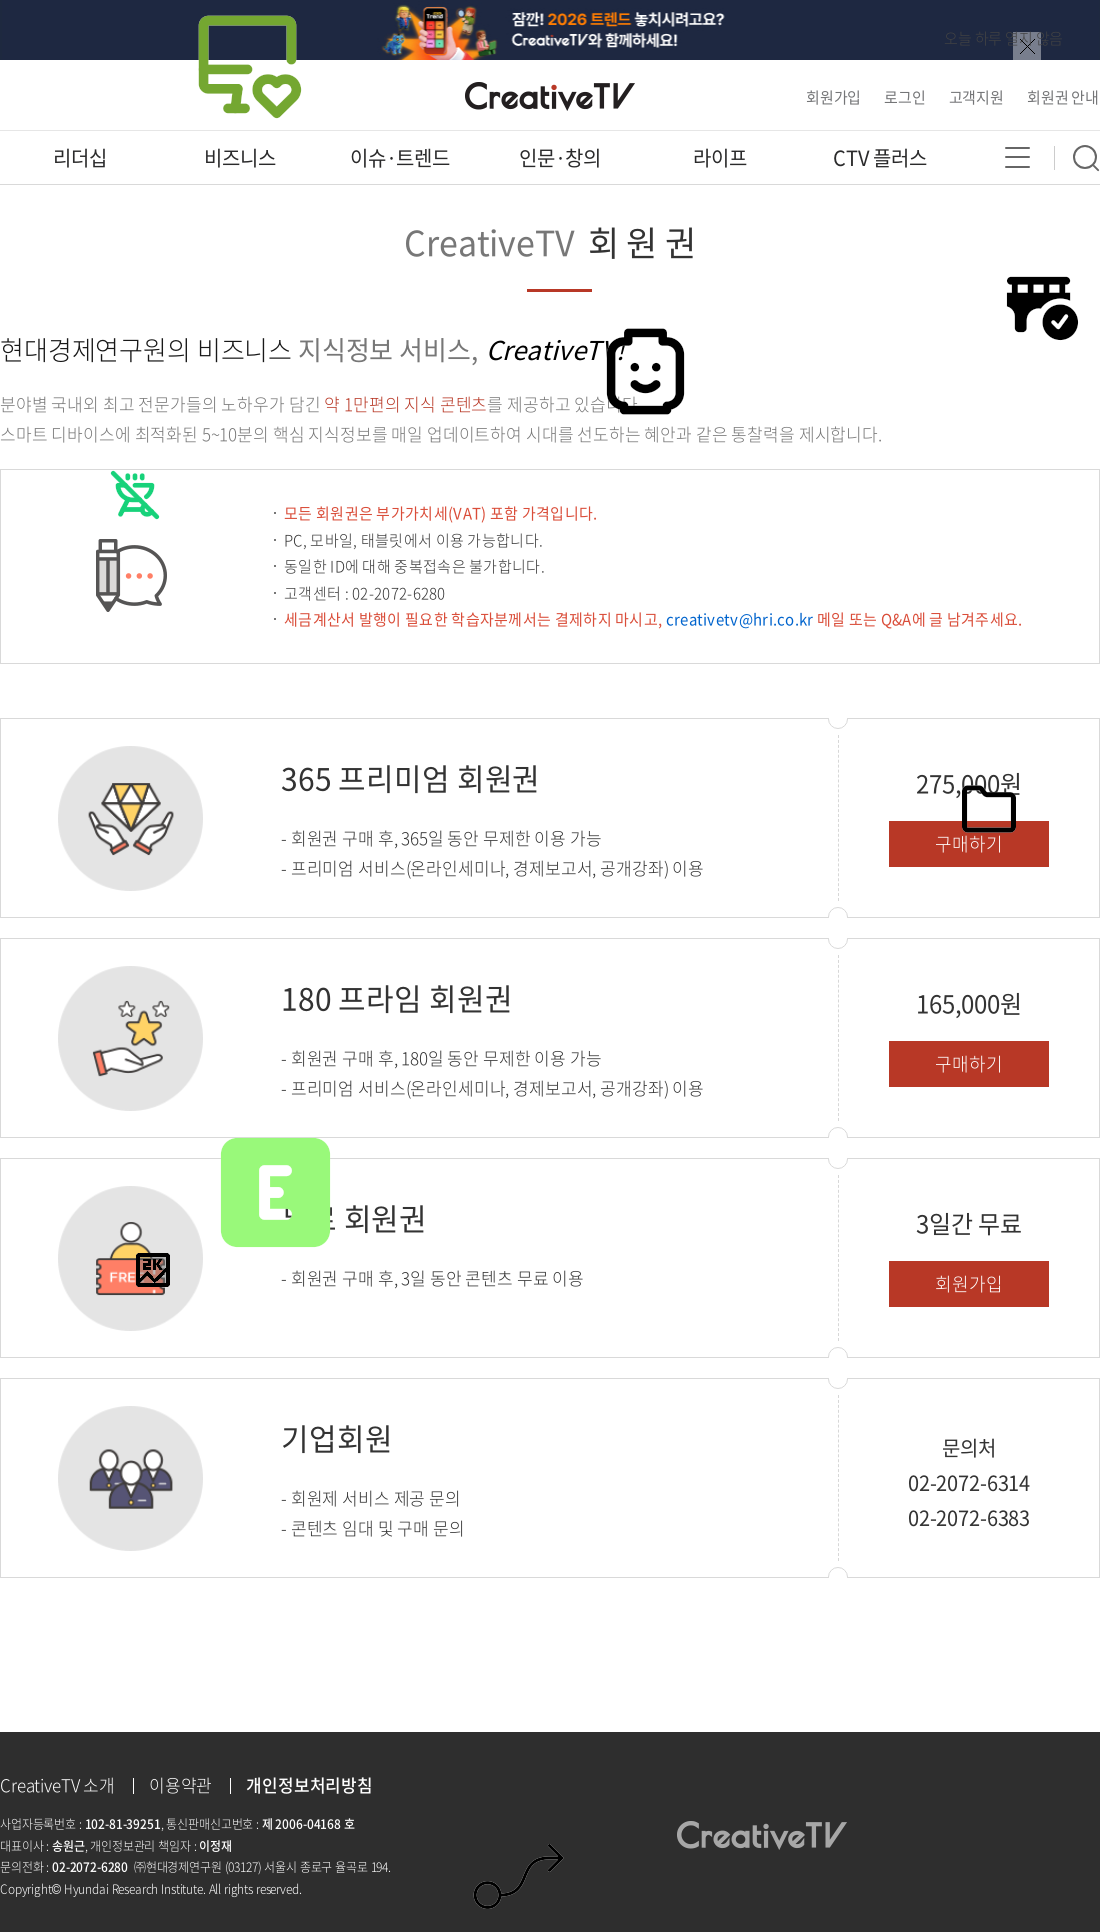  Describe the element at coordinates (518, 1876) in the screenshot. I see `indicates a workflow or process flow direction` at that location.